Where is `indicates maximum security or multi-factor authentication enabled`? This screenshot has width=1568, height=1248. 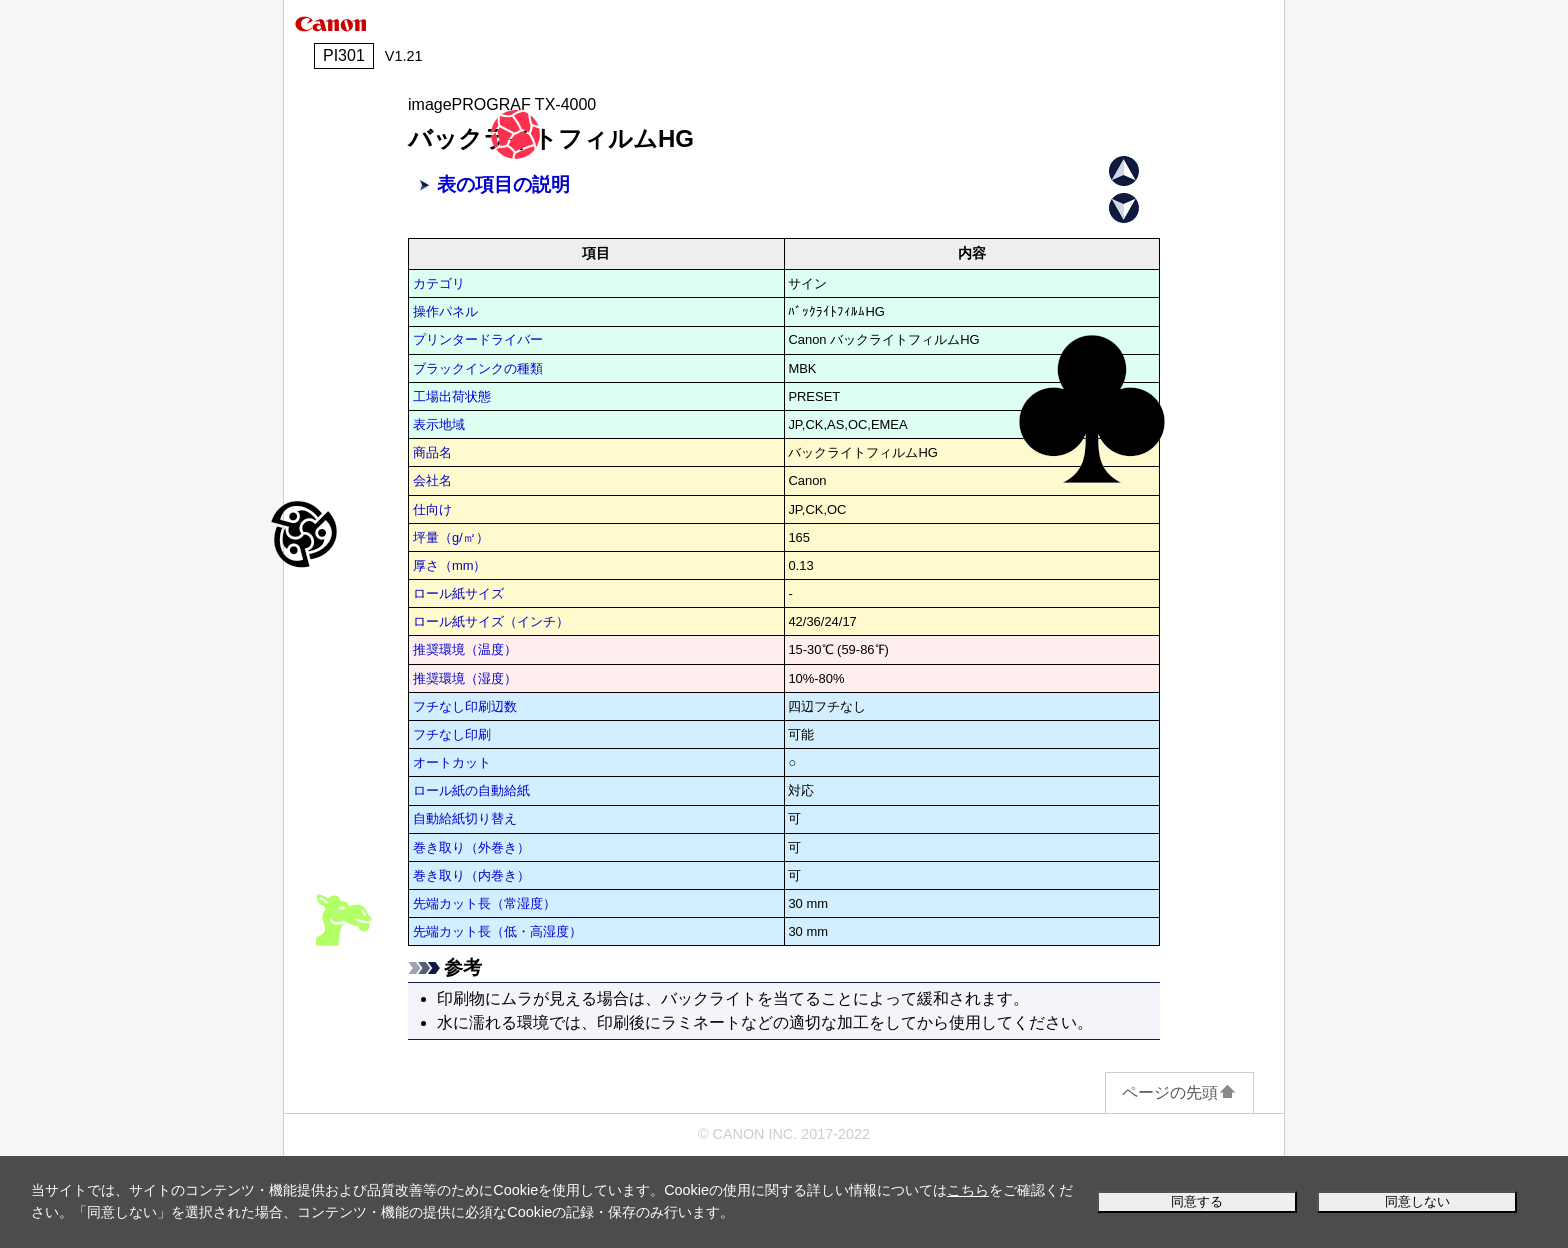 indicates maximum security or multi-factor authentication enabled is located at coordinates (304, 534).